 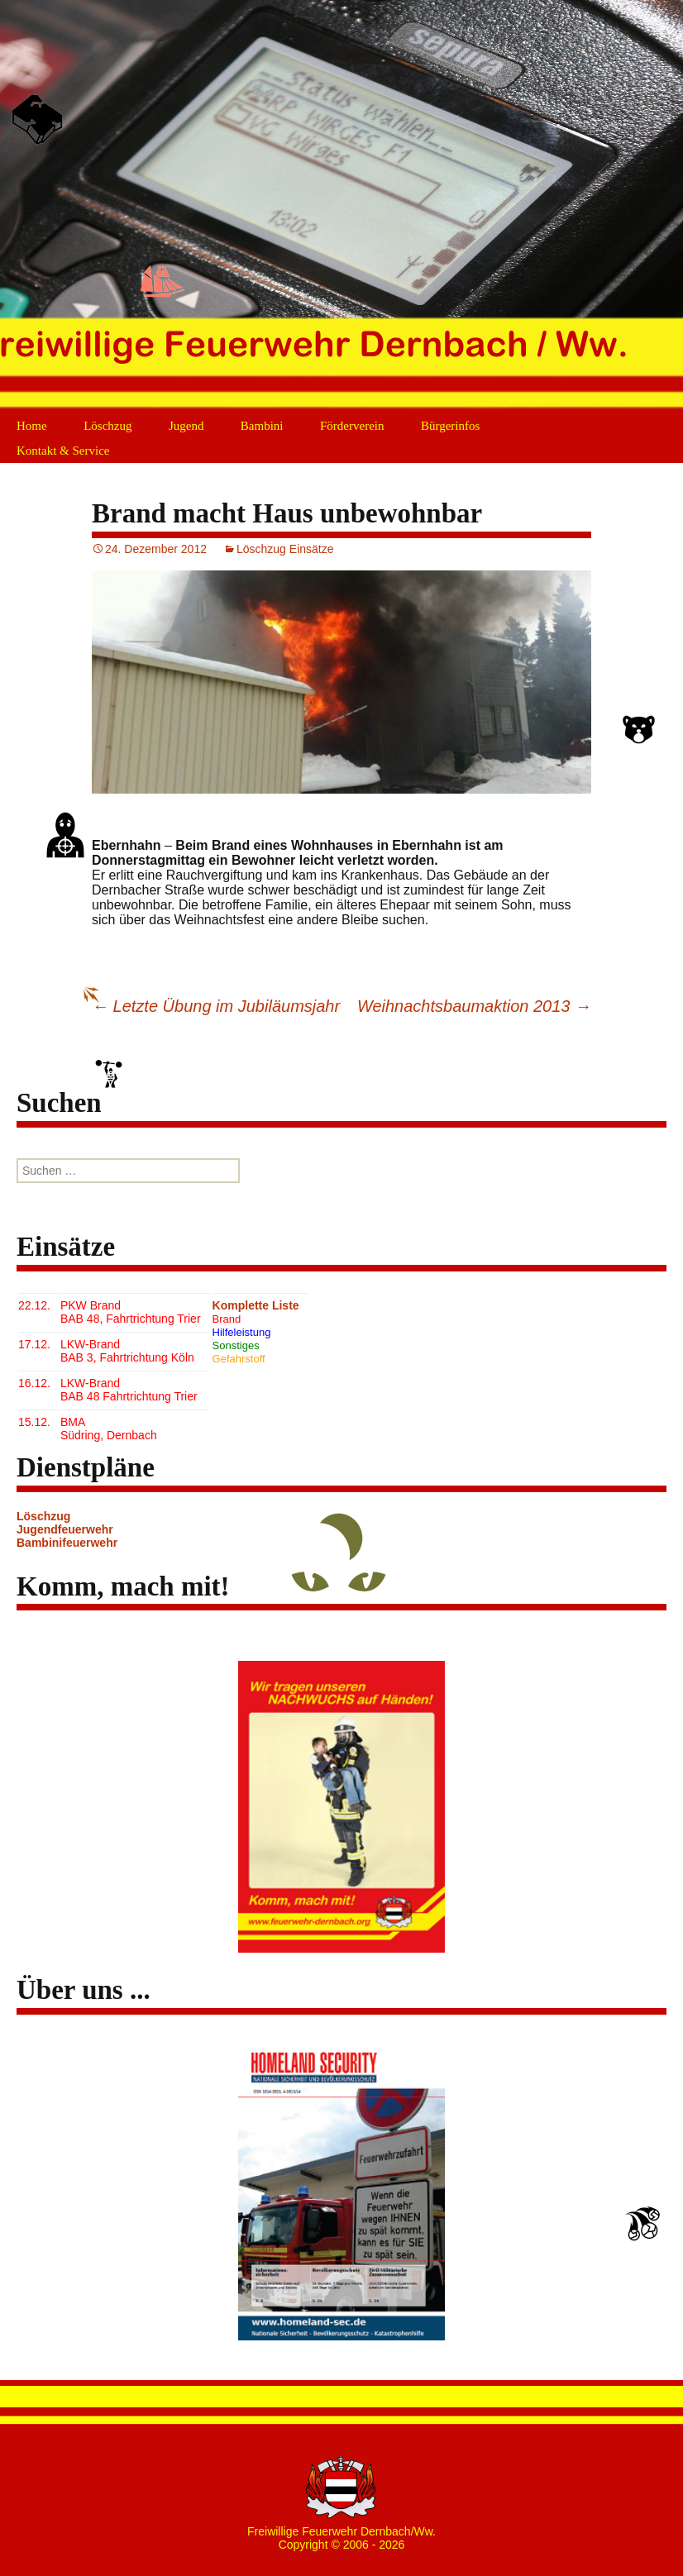 What do you see at coordinates (638, 729) in the screenshot?
I see `represents a bear character or avatar in a game` at bounding box center [638, 729].